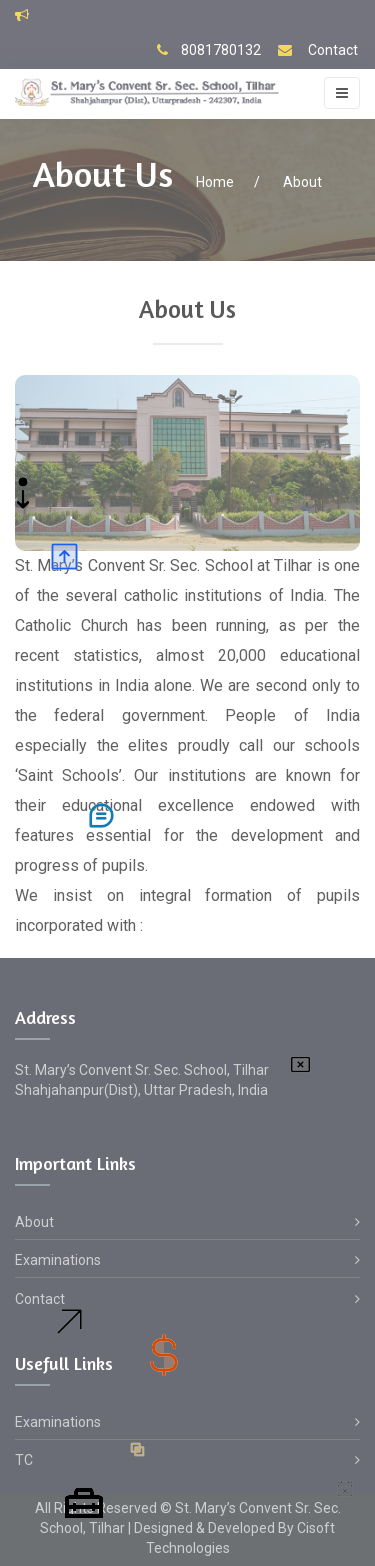 This screenshot has height=1566, width=375. What do you see at coordinates (69, 1321) in the screenshot?
I see `open link in new tab or window` at bounding box center [69, 1321].